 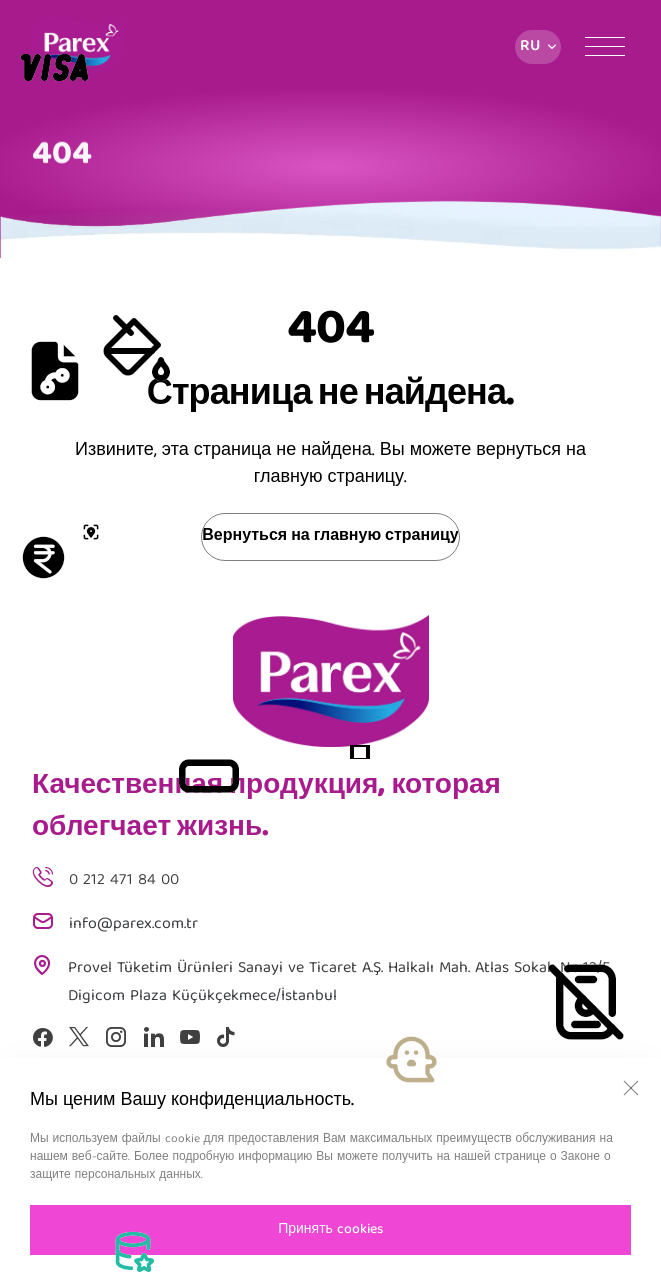 What do you see at coordinates (360, 752) in the screenshot?
I see `switch to tablet view or layout` at bounding box center [360, 752].